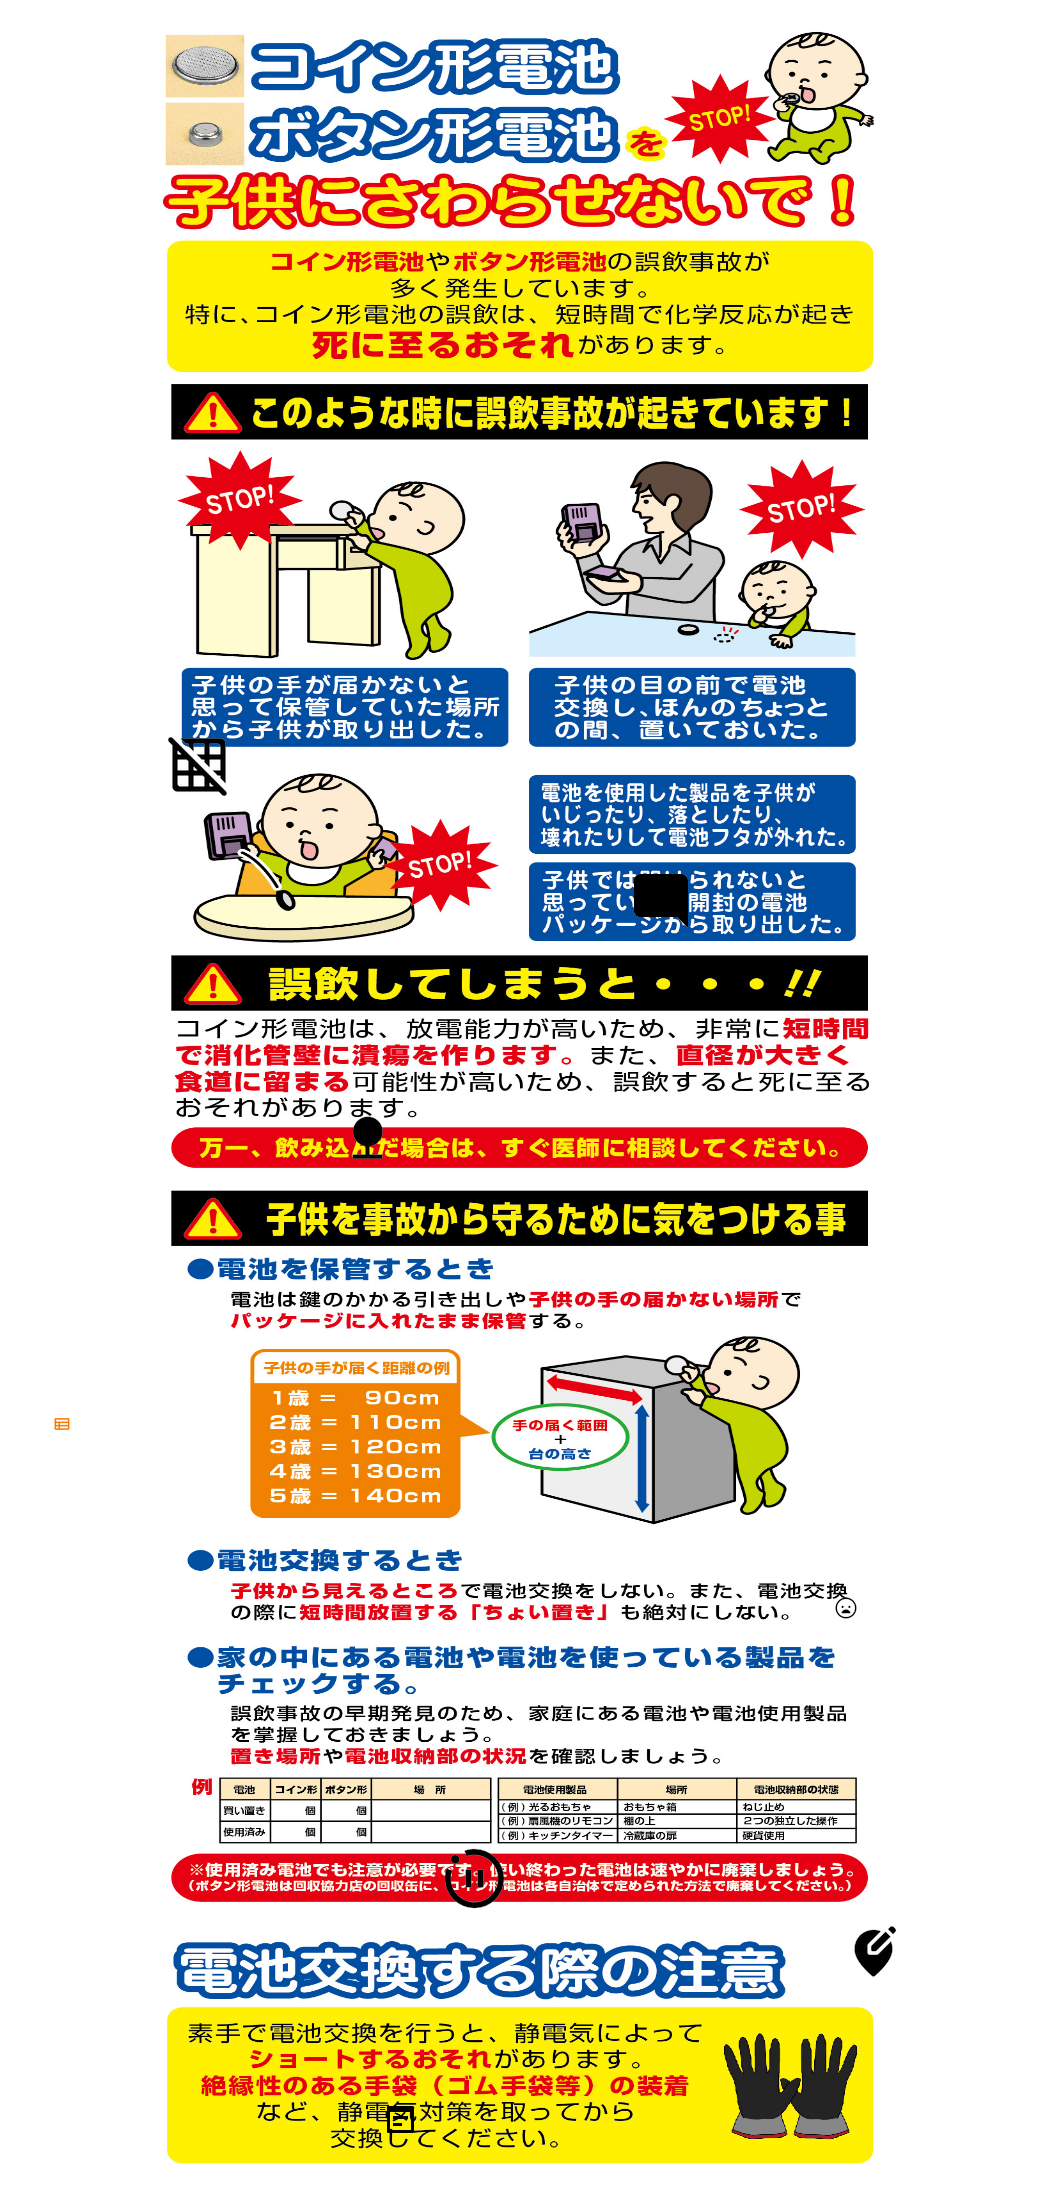 The width and height of the screenshot is (1038, 2204). What do you see at coordinates (199, 765) in the screenshot?
I see `disable grid view` at bounding box center [199, 765].